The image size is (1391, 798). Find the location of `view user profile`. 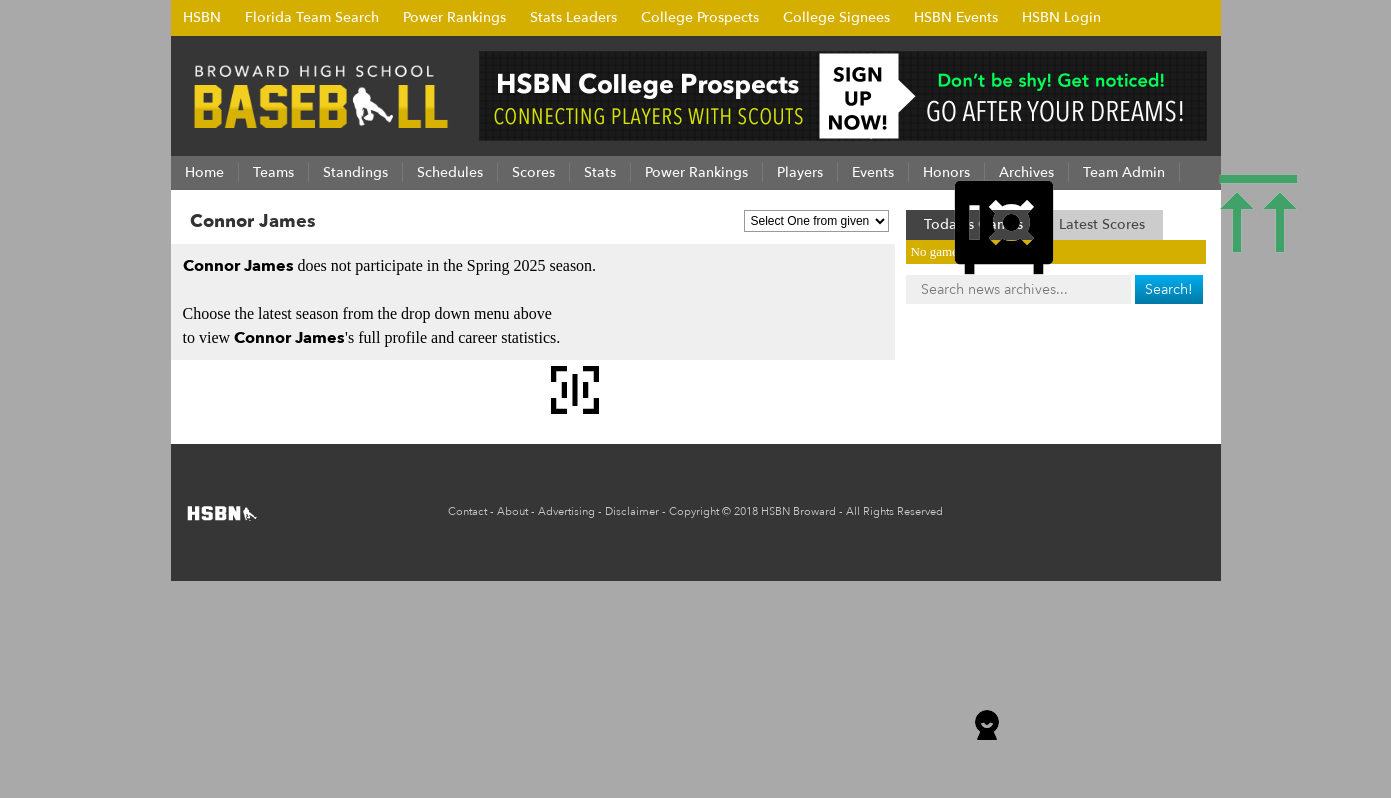

view user profile is located at coordinates (987, 725).